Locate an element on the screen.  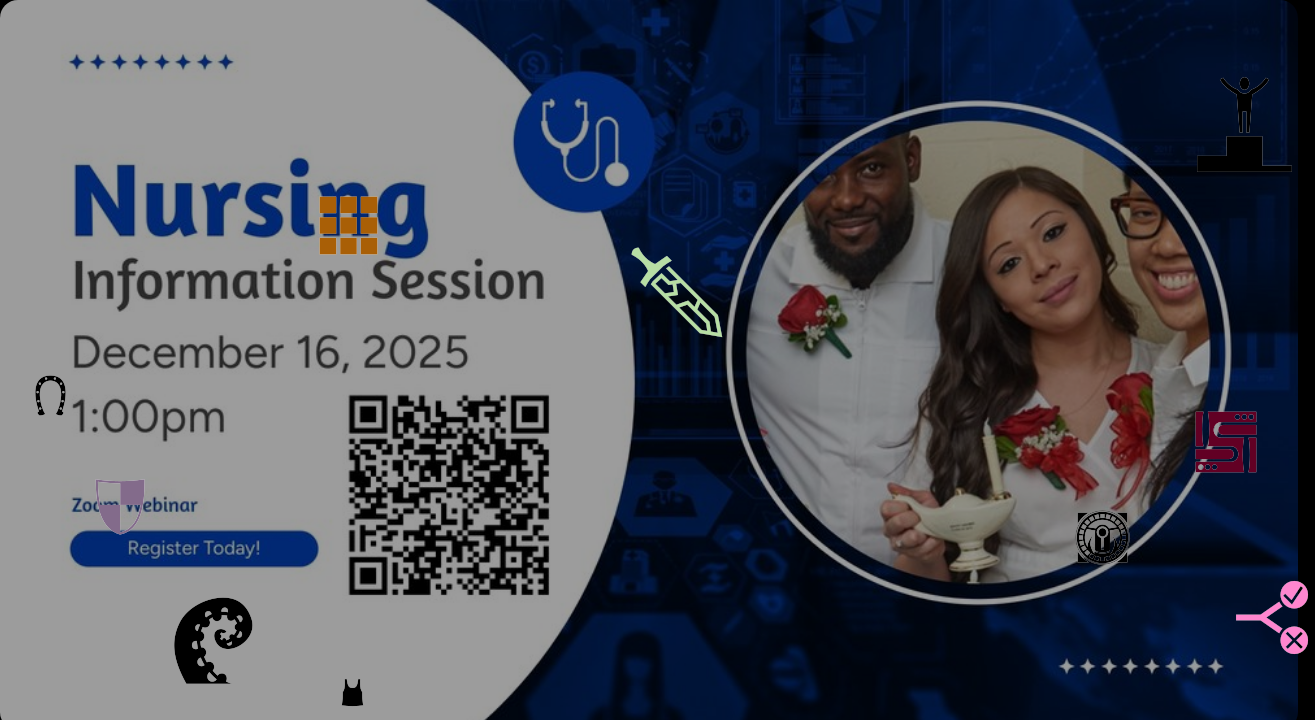
access luck or fortune-related game features is located at coordinates (50, 395).